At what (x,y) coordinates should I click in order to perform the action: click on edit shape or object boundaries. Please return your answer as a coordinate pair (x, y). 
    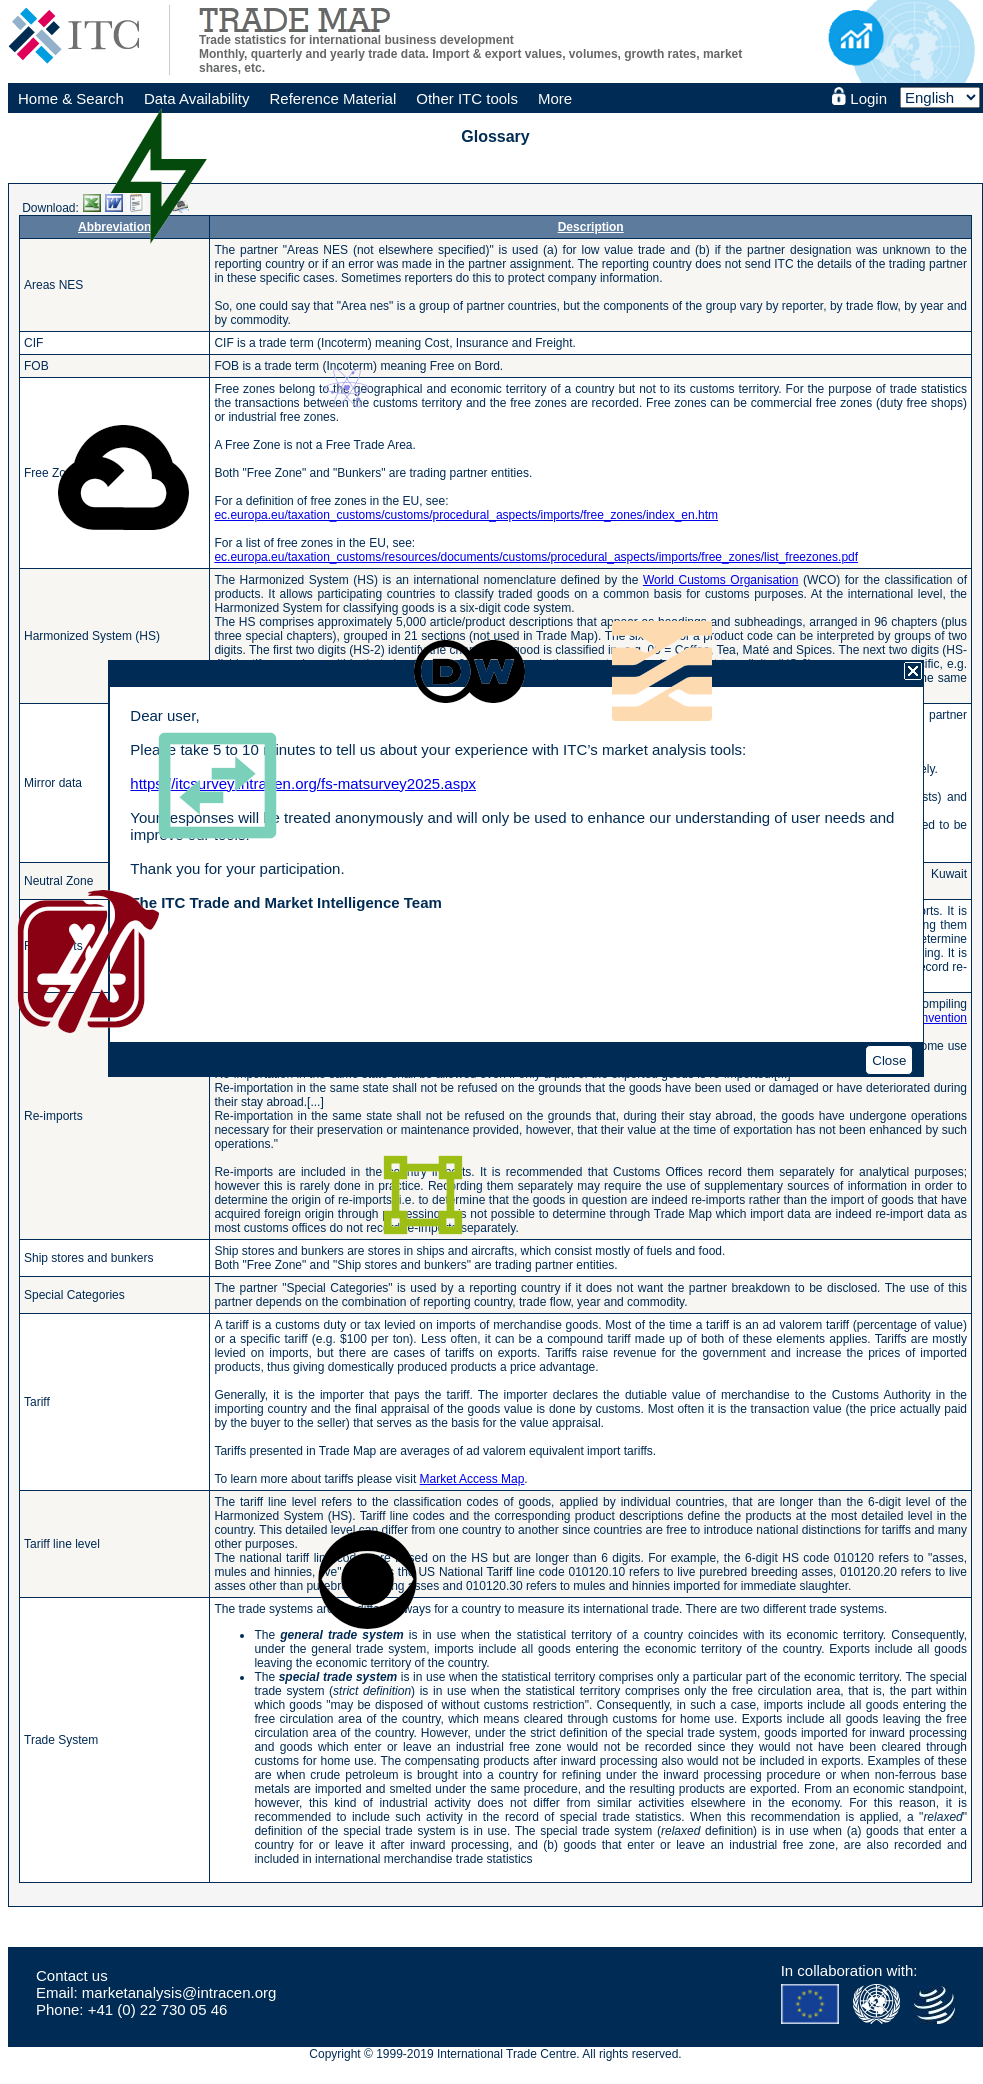
    Looking at the image, I should click on (423, 1195).